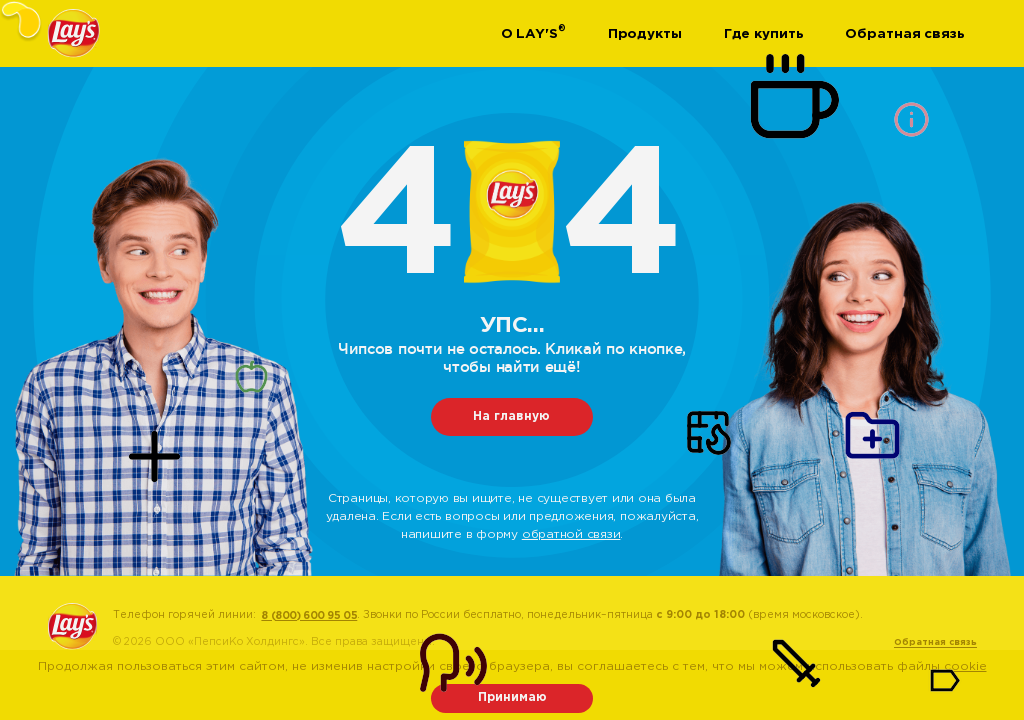 Image resolution: width=1024 pixels, height=720 pixels. Describe the element at coordinates (872, 436) in the screenshot. I see `create a new folder` at that location.